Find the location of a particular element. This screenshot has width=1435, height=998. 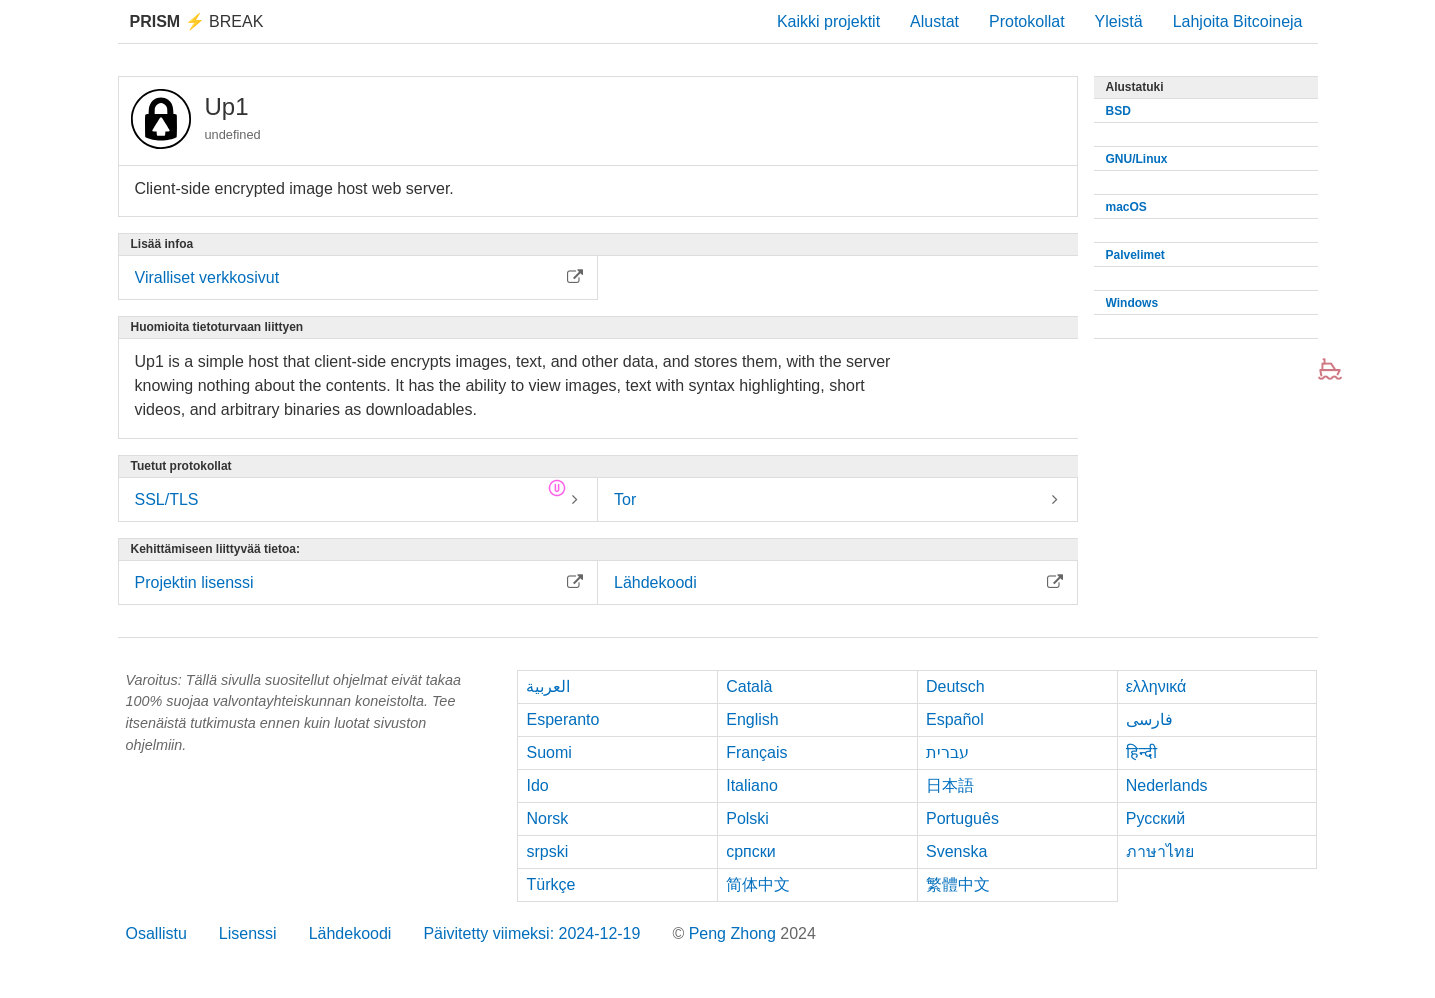

access shipping or delivery options is located at coordinates (1330, 369).